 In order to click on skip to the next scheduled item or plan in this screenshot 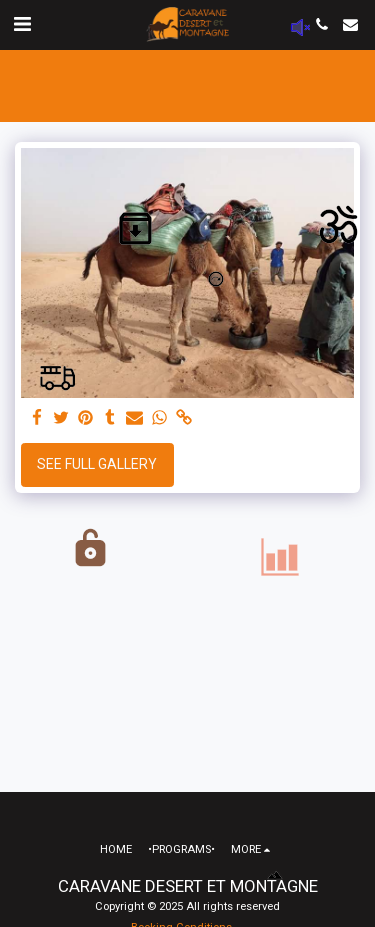, I will do `click(216, 279)`.